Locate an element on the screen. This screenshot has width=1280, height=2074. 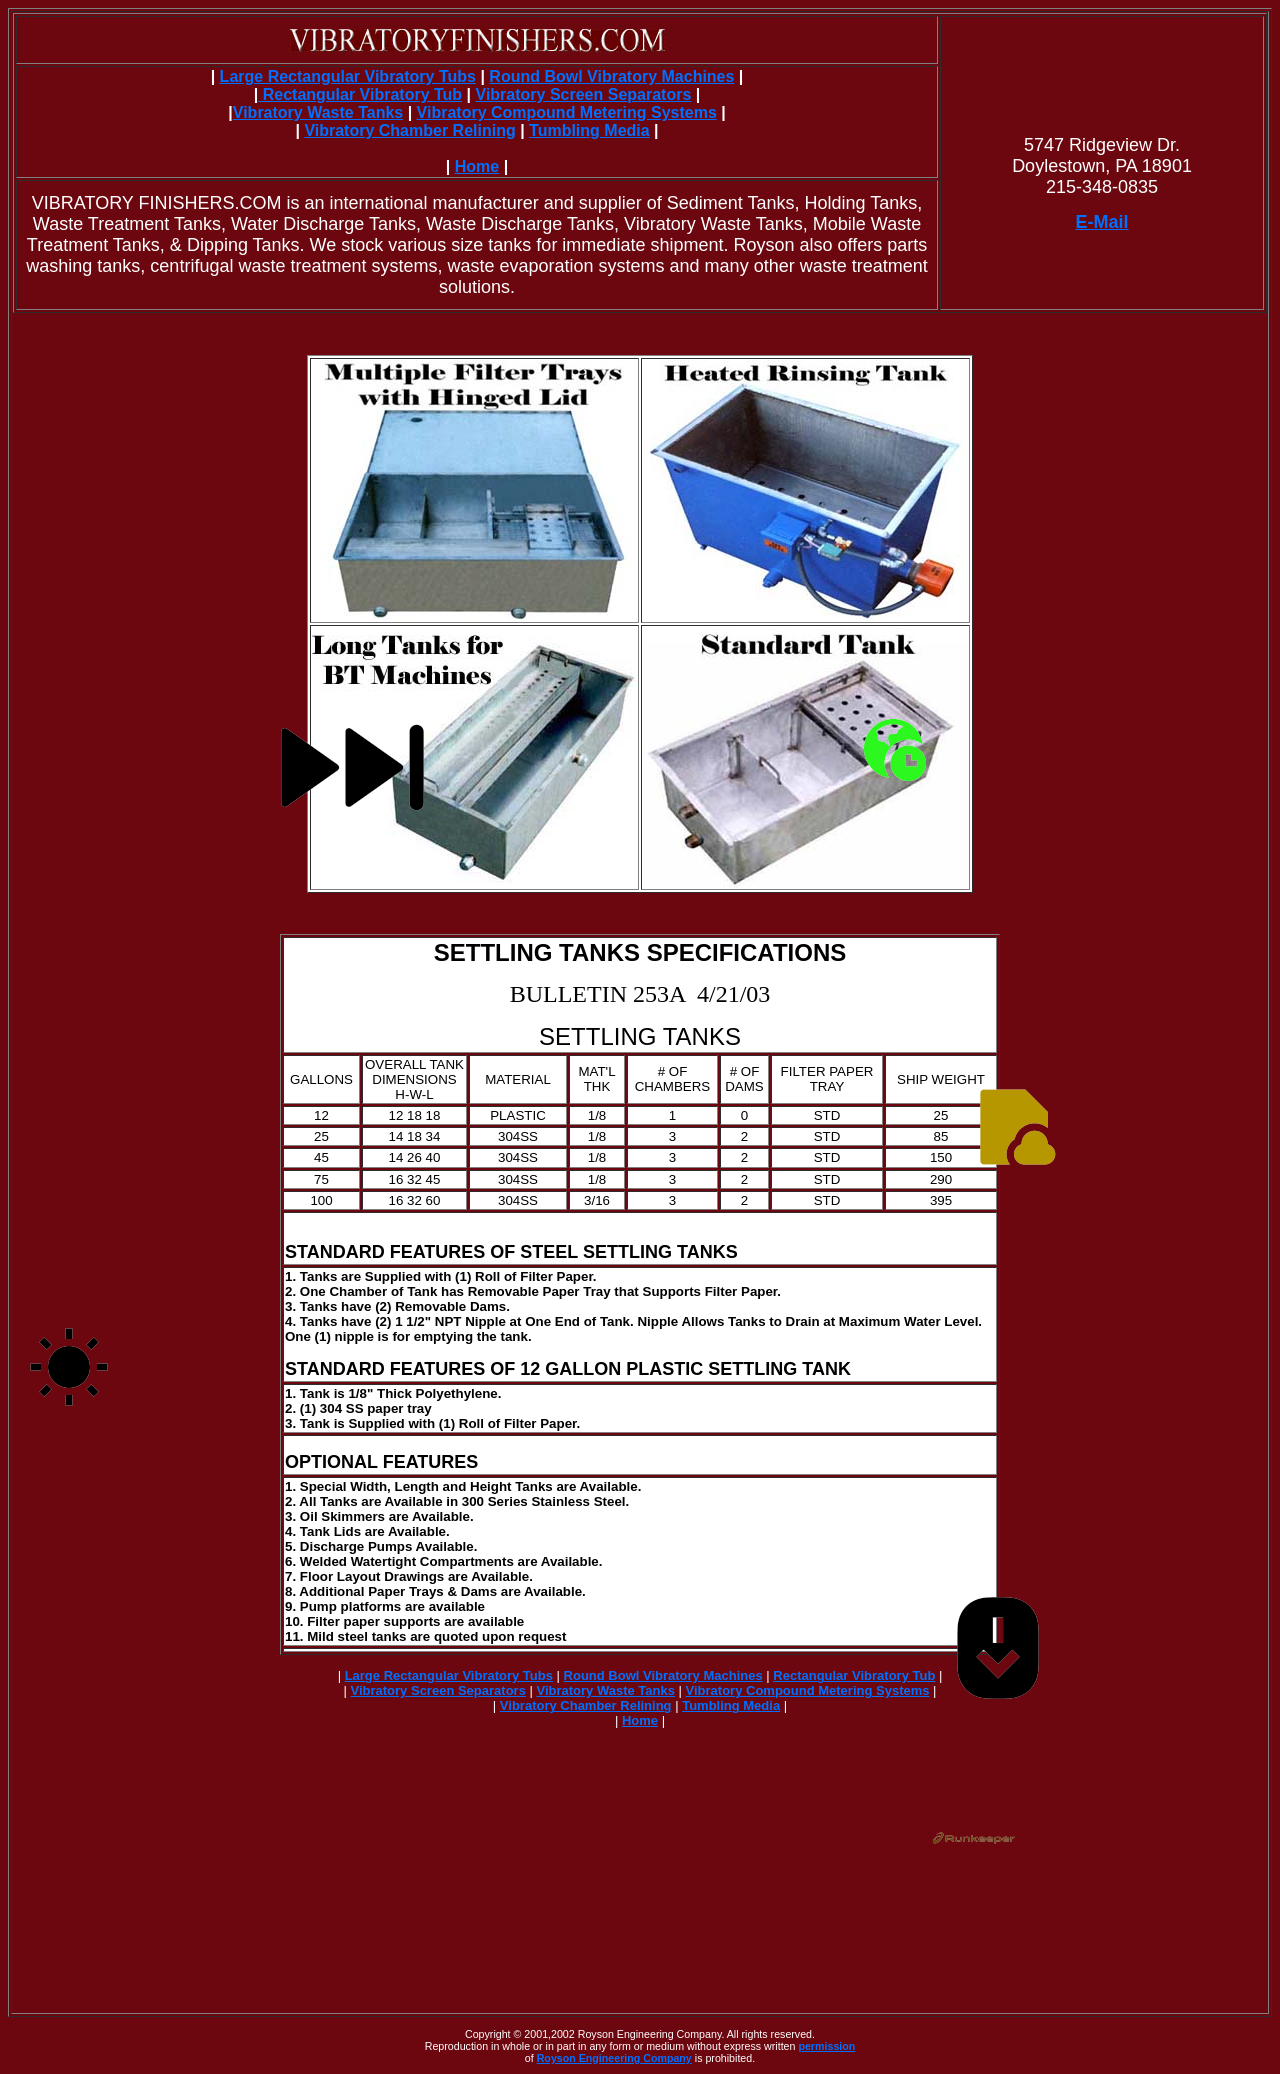
access cloud-synced documents is located at coordinates (1014, 1127).